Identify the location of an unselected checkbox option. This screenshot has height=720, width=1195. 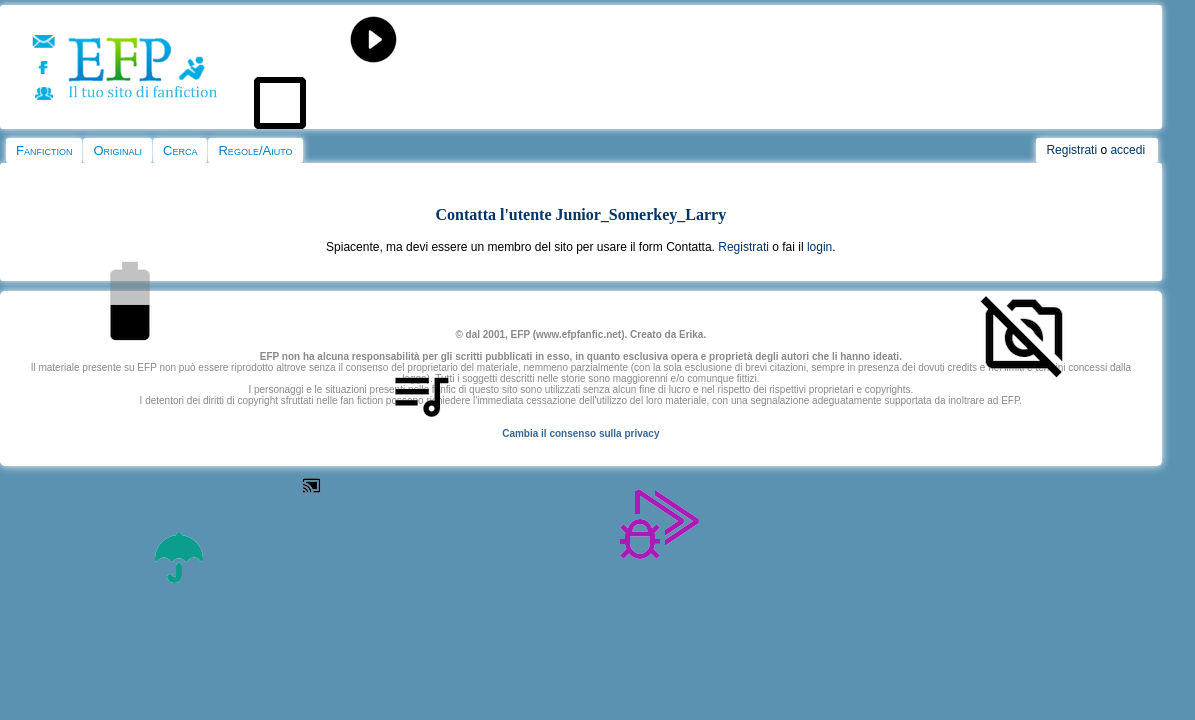
(280, 103).